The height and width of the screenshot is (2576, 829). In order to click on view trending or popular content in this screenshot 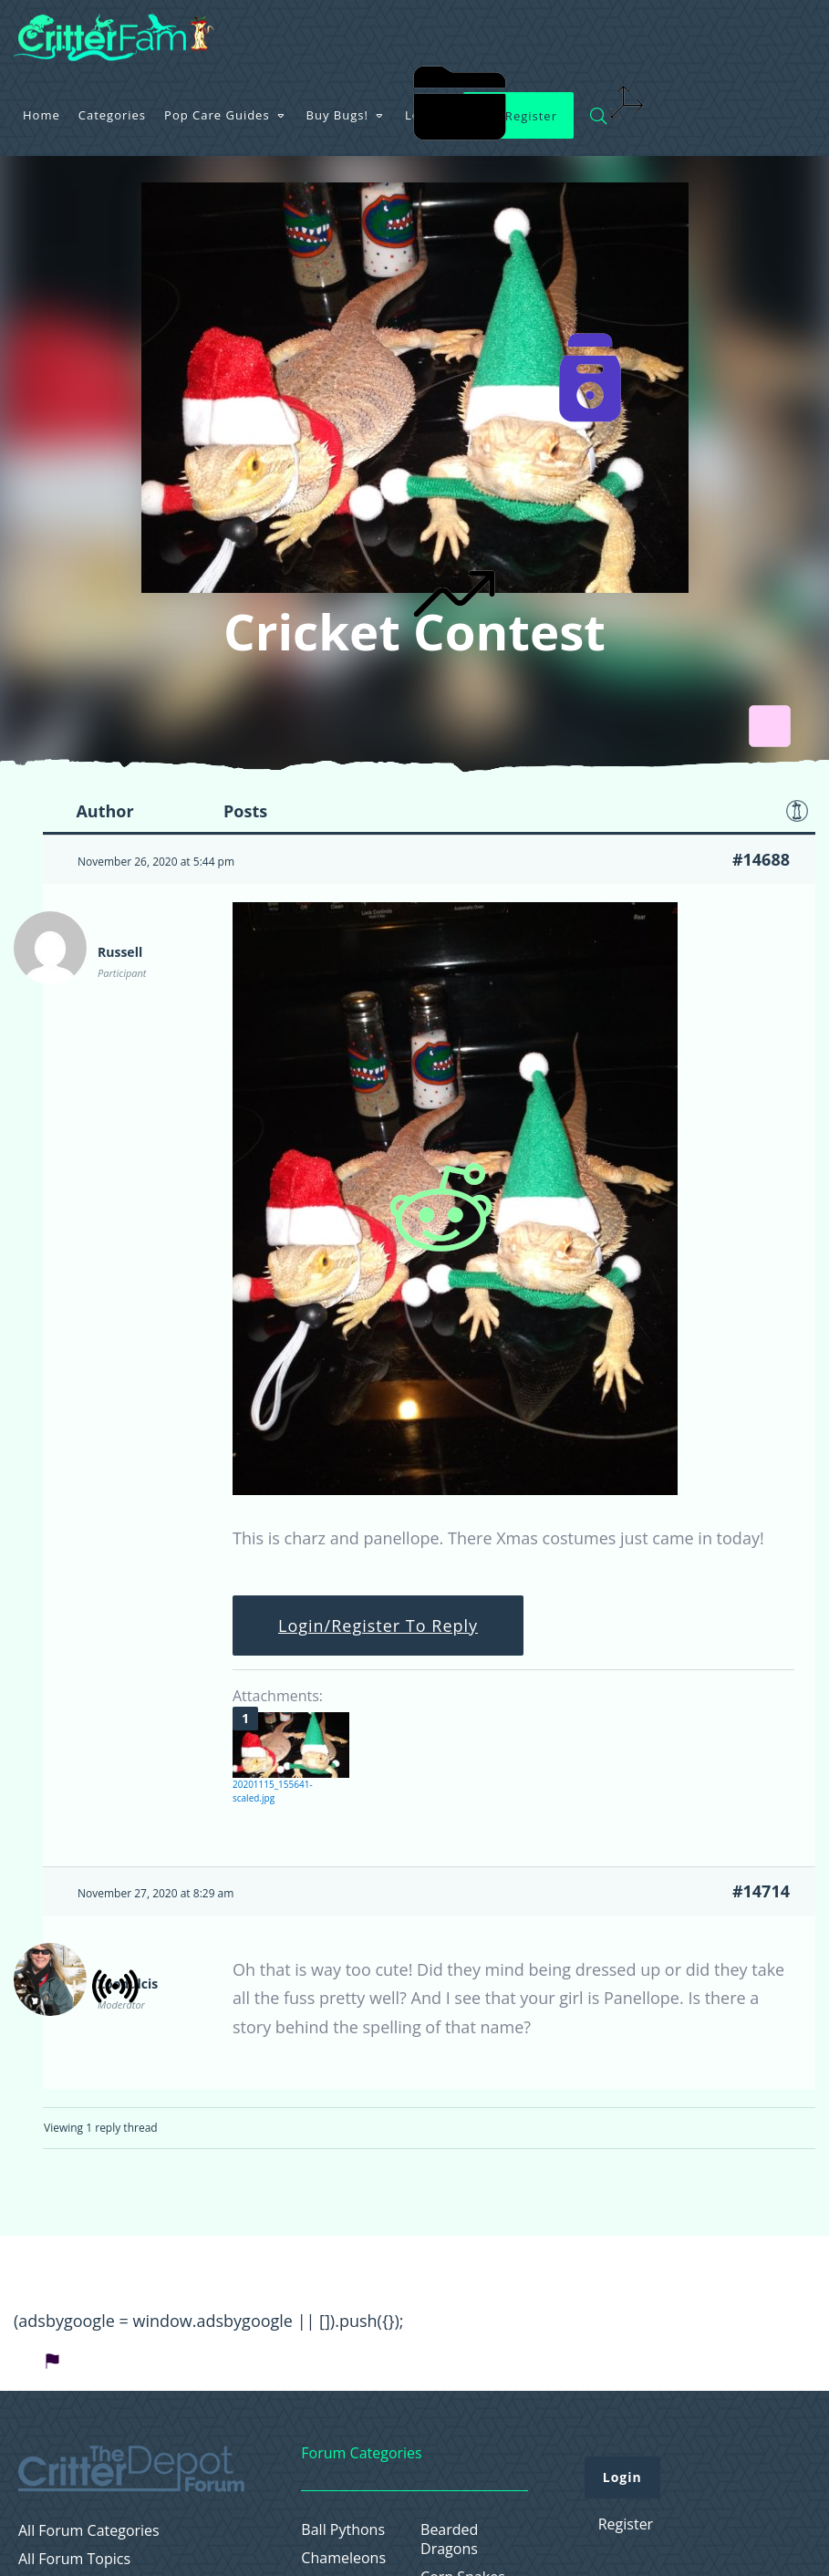, I will do `click(454, 594)`.